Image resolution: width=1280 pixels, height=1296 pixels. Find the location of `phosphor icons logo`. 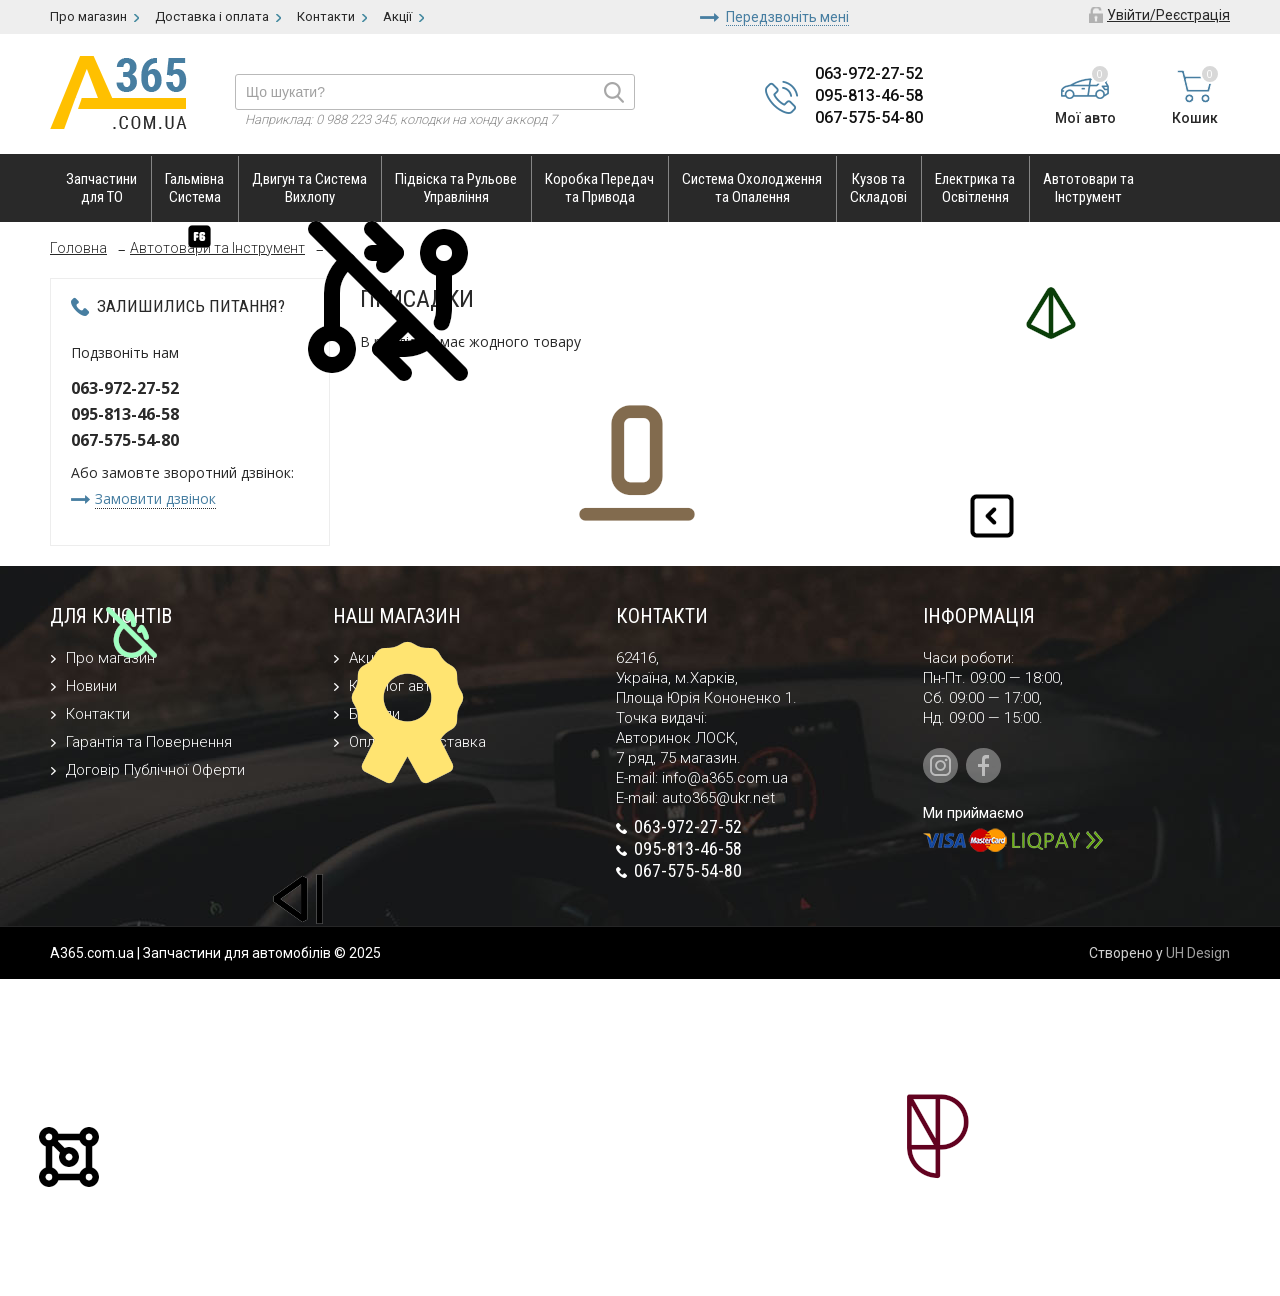

phosphor icons logo is located at coordinates (931, 1131).